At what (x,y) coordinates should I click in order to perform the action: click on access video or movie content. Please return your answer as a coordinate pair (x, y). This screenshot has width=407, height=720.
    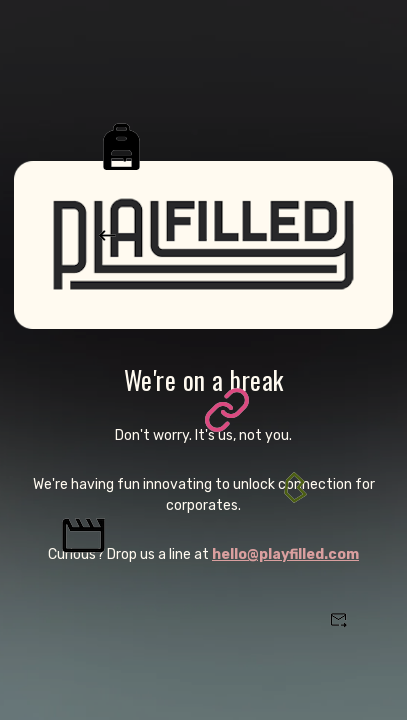
    Looking at the image, I should click on (83, 535).